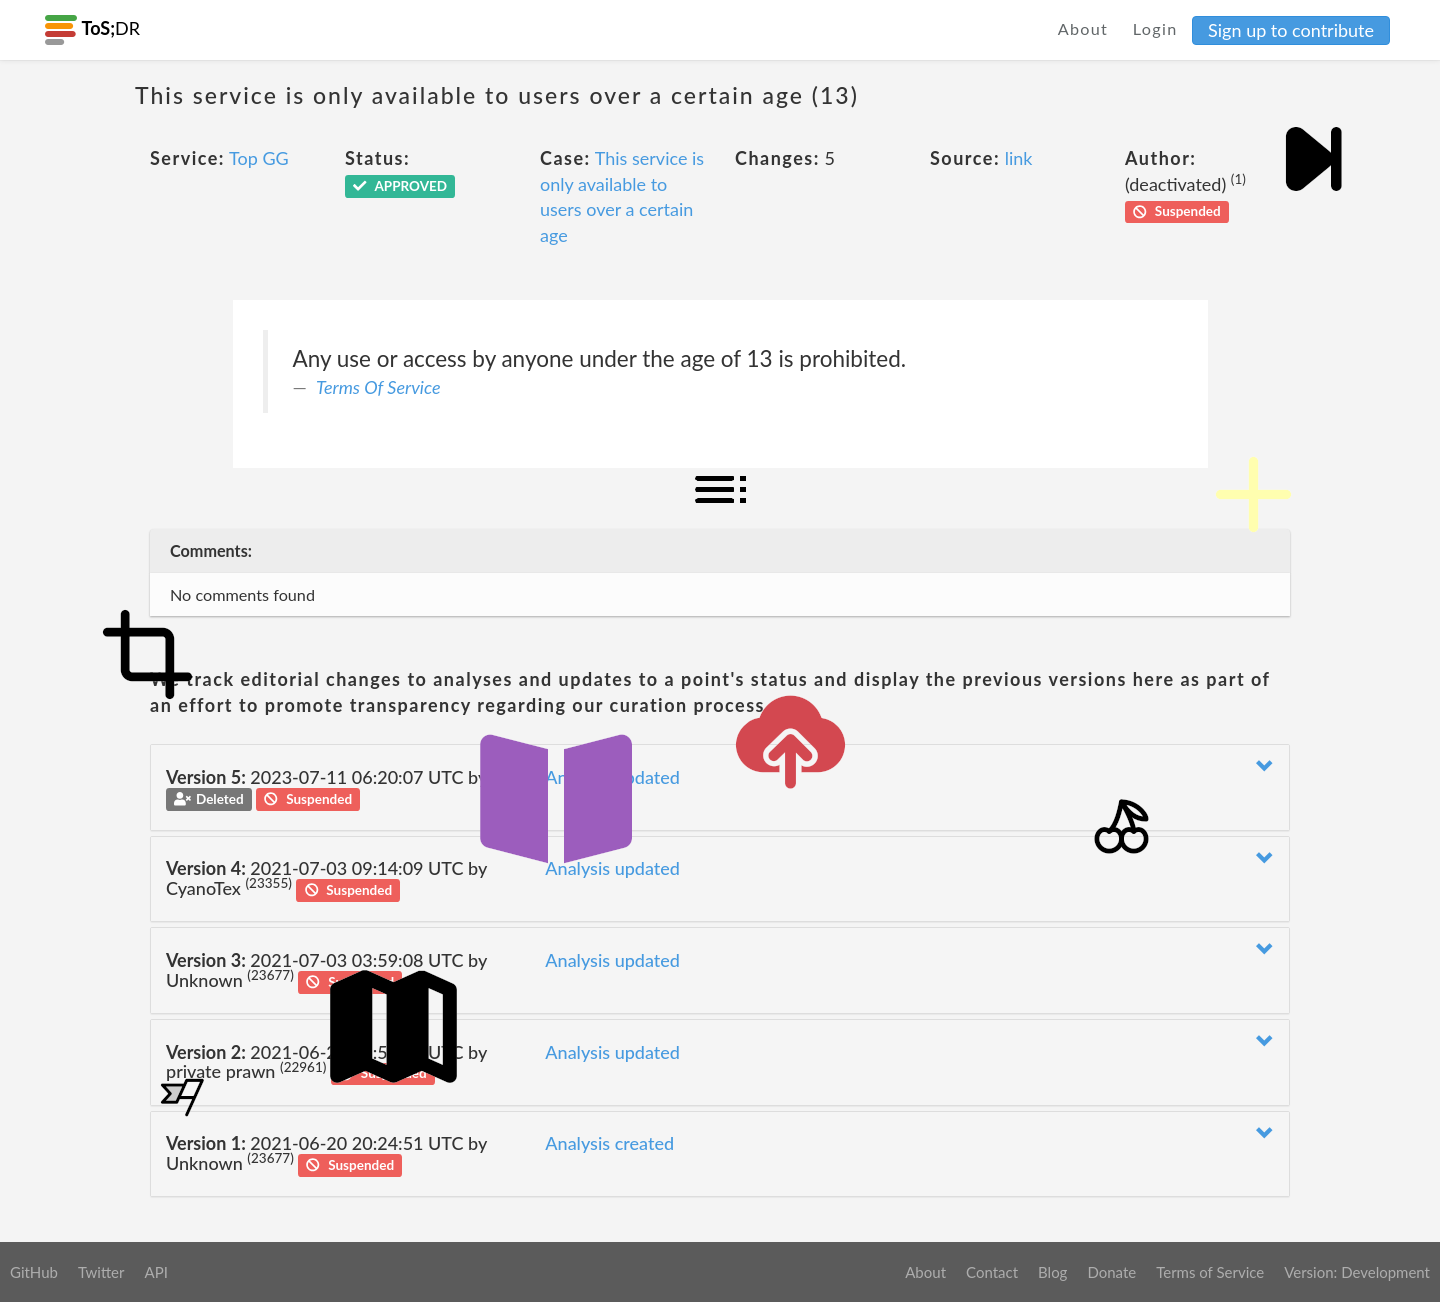 This screenshot has width=1440, height=1302. Describe the element at coordinates (393, 1026) in the screenshot. I see `open map view` at that location.